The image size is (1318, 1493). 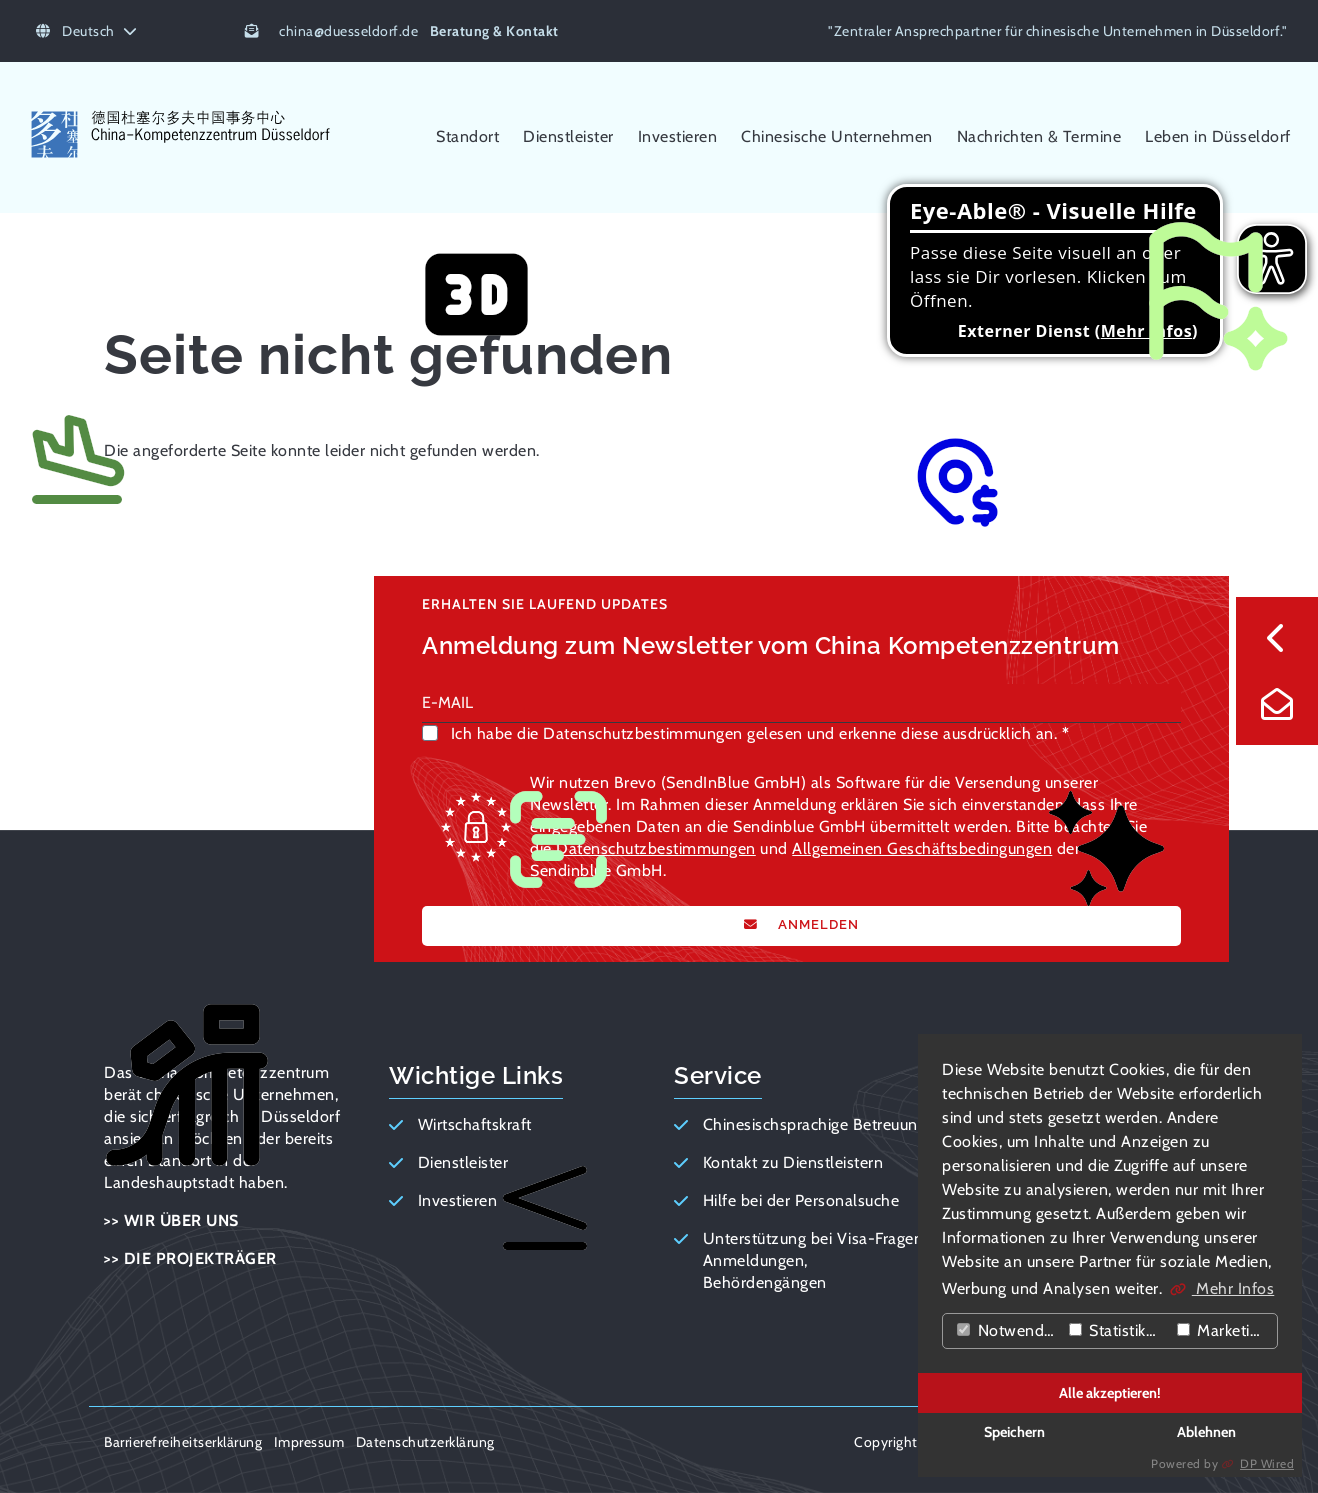 What do you see at coordinates (1106, 848) in the screenshot?
I see `indicates AI-generated or enhanced content` at bounding box center [1106, 848].